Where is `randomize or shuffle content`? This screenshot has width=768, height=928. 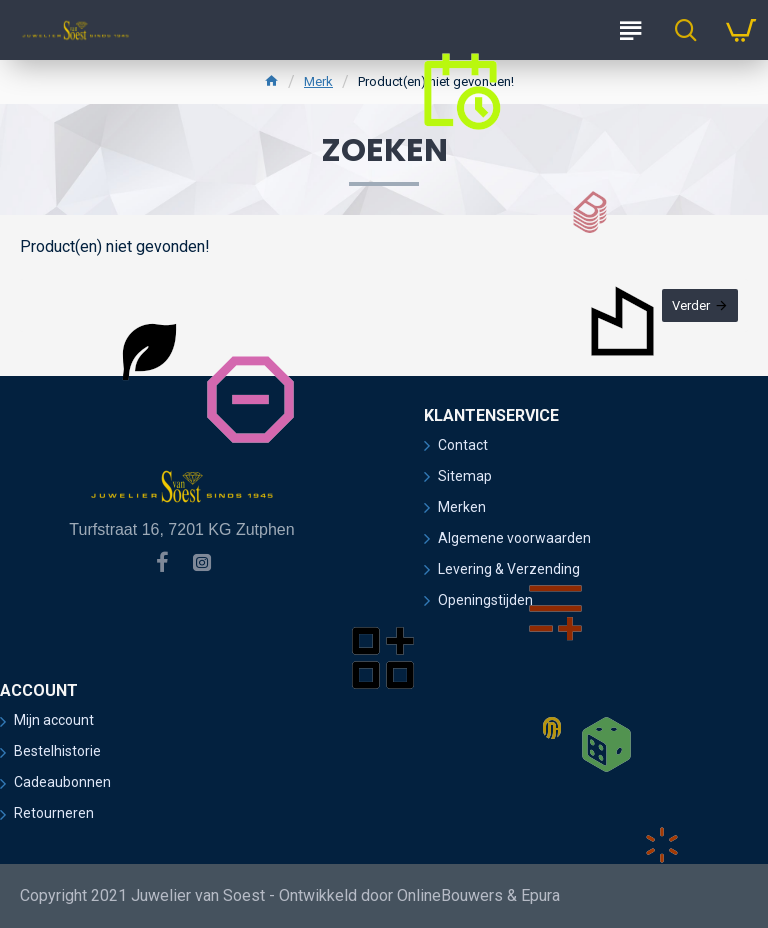
randomize or shuffle content is located at coordinates (606, 744).